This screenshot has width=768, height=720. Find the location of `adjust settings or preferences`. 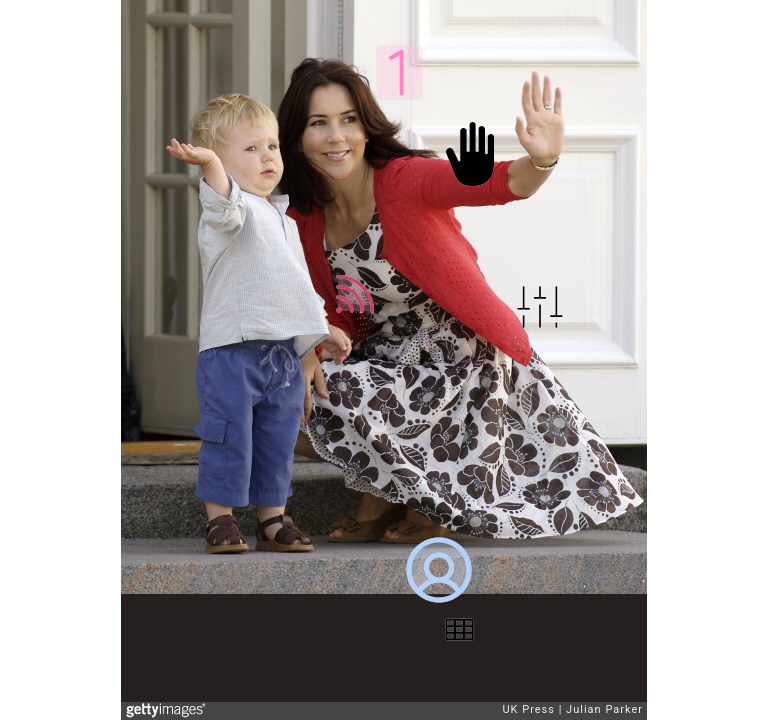

adjust settings or preferences is located at coordinates (540, 307).